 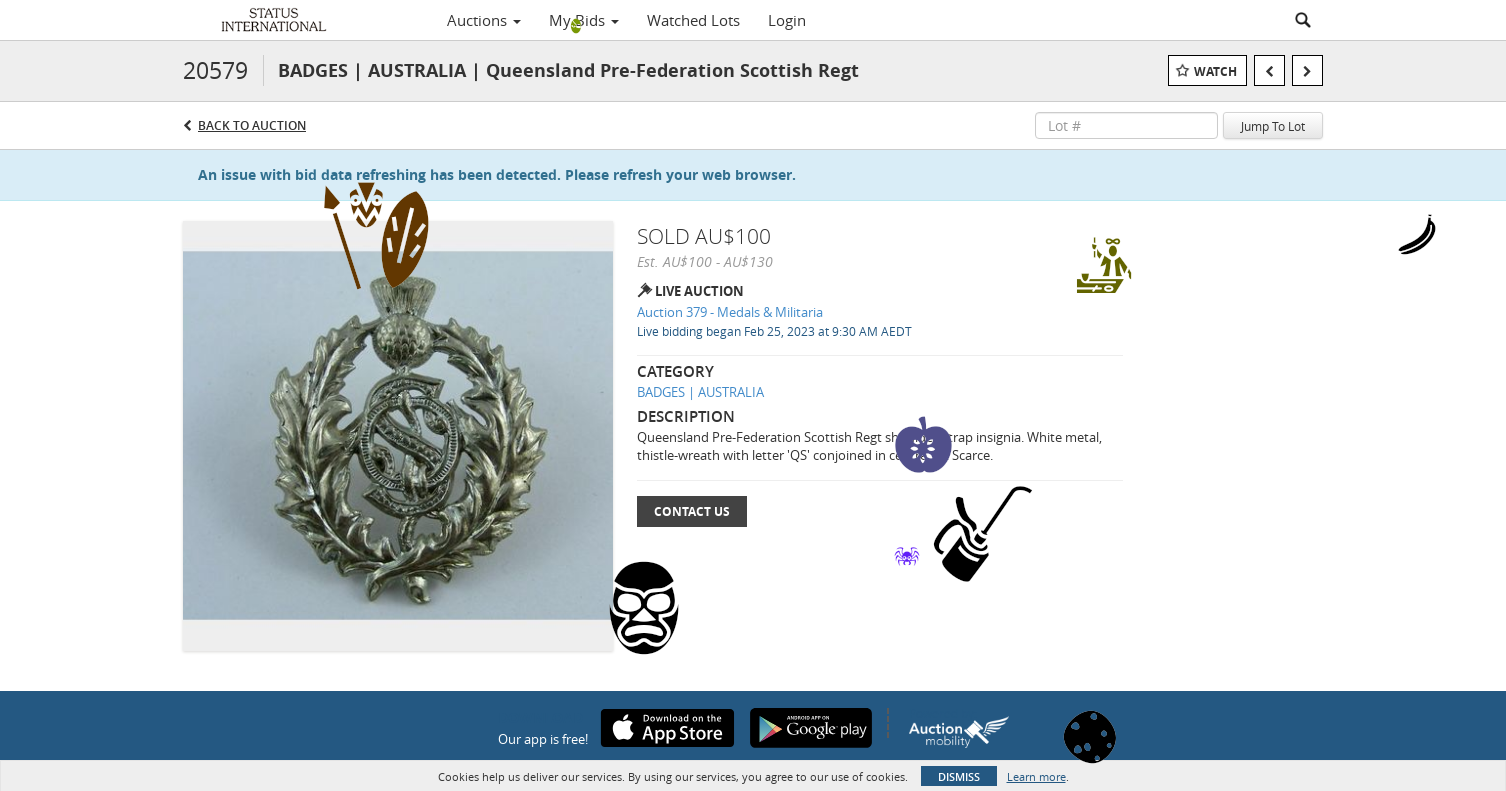 I want to click on view the magician tarot card, so click(x=1104, y=265).